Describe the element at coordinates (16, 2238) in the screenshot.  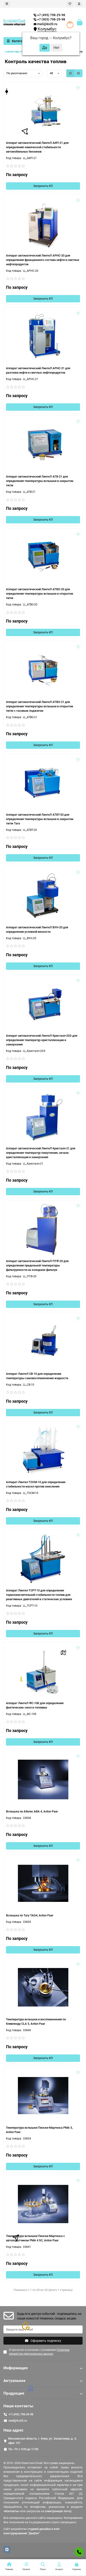
I see `send a message` at that location.